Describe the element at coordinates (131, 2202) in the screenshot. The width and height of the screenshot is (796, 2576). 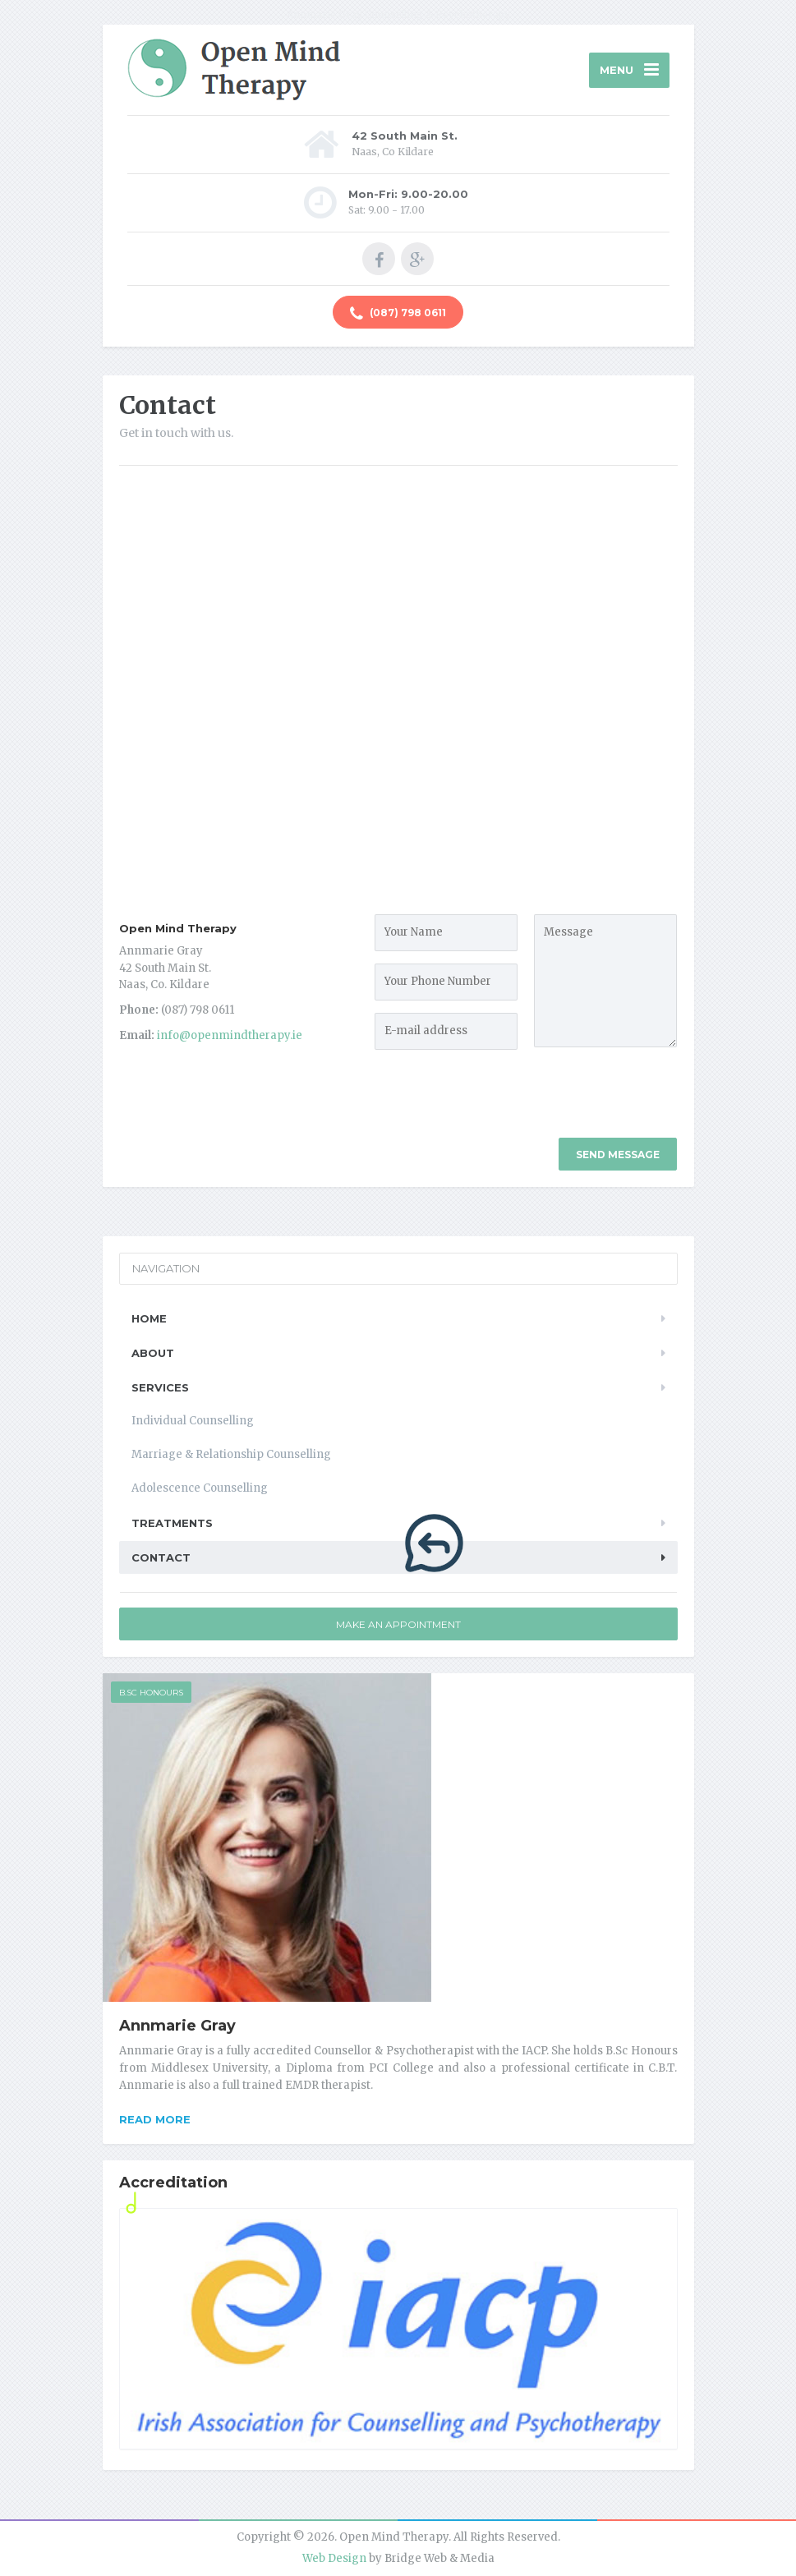
I see `access music library or audio files` at that location.